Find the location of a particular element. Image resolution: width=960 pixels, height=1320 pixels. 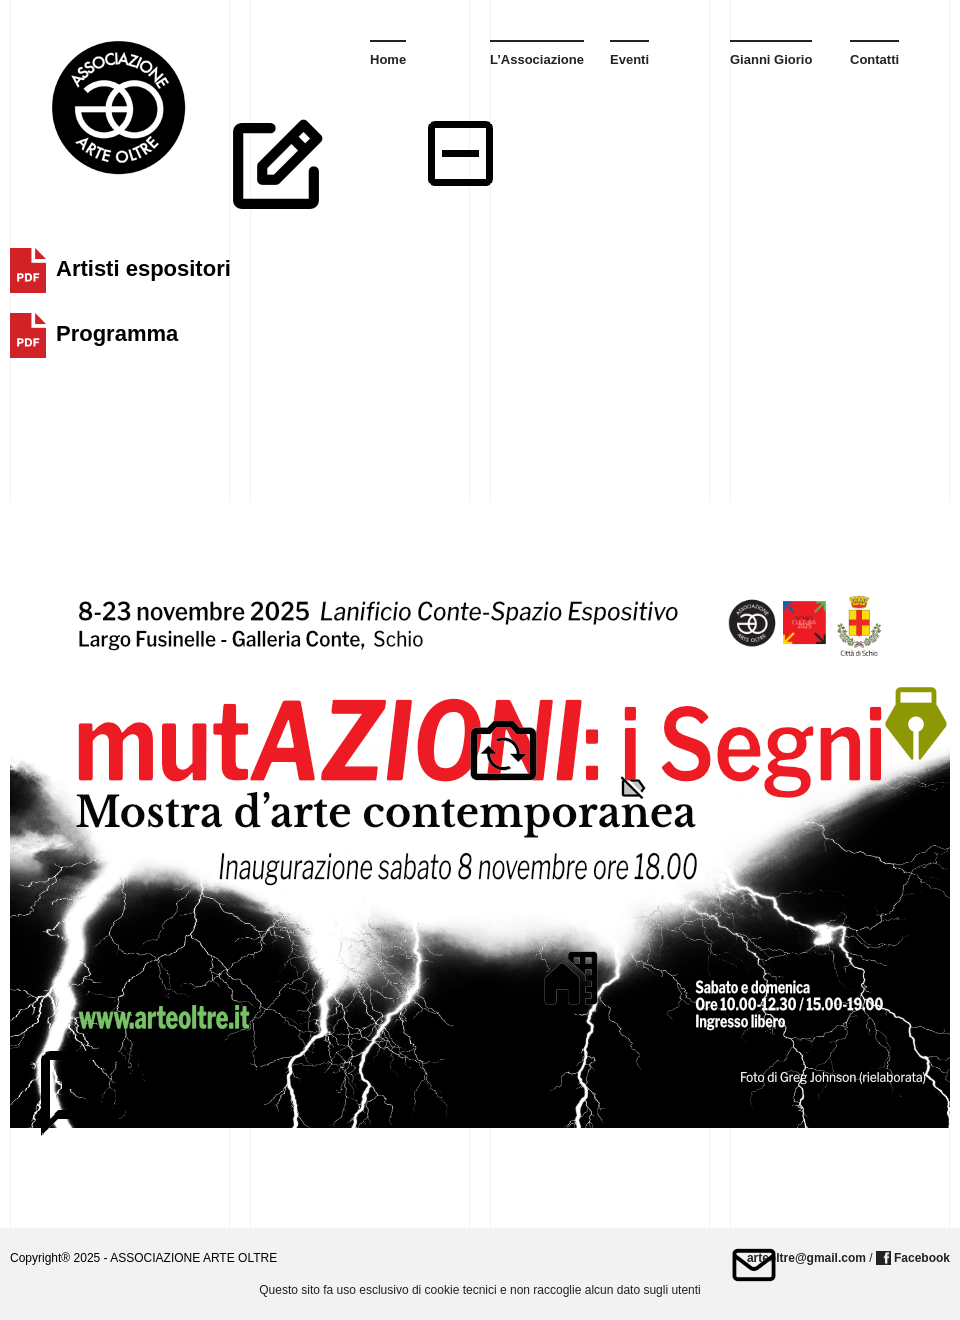

switch between home and work locations is located at coordinates (571, 978).